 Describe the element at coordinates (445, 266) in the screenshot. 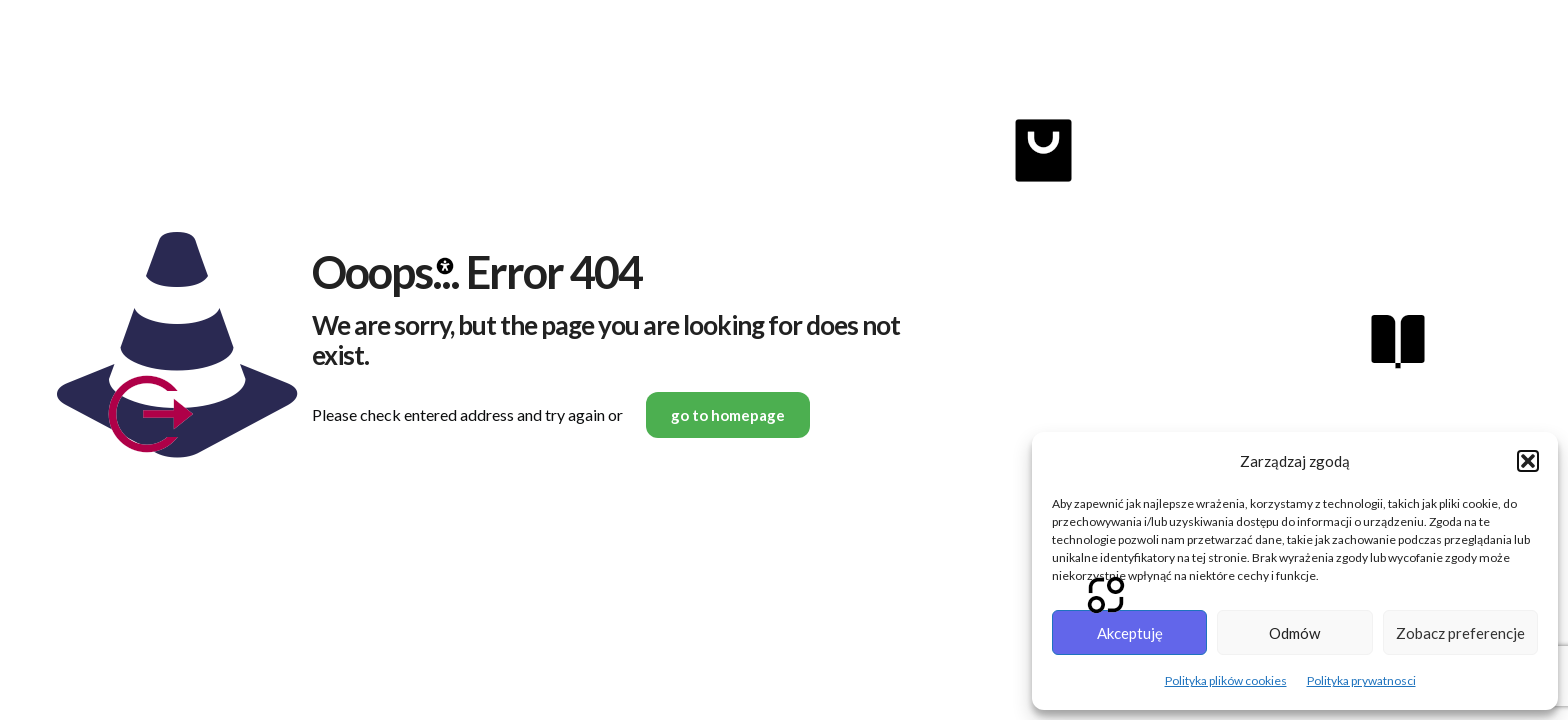

I see `enable accessibility features` at that location.